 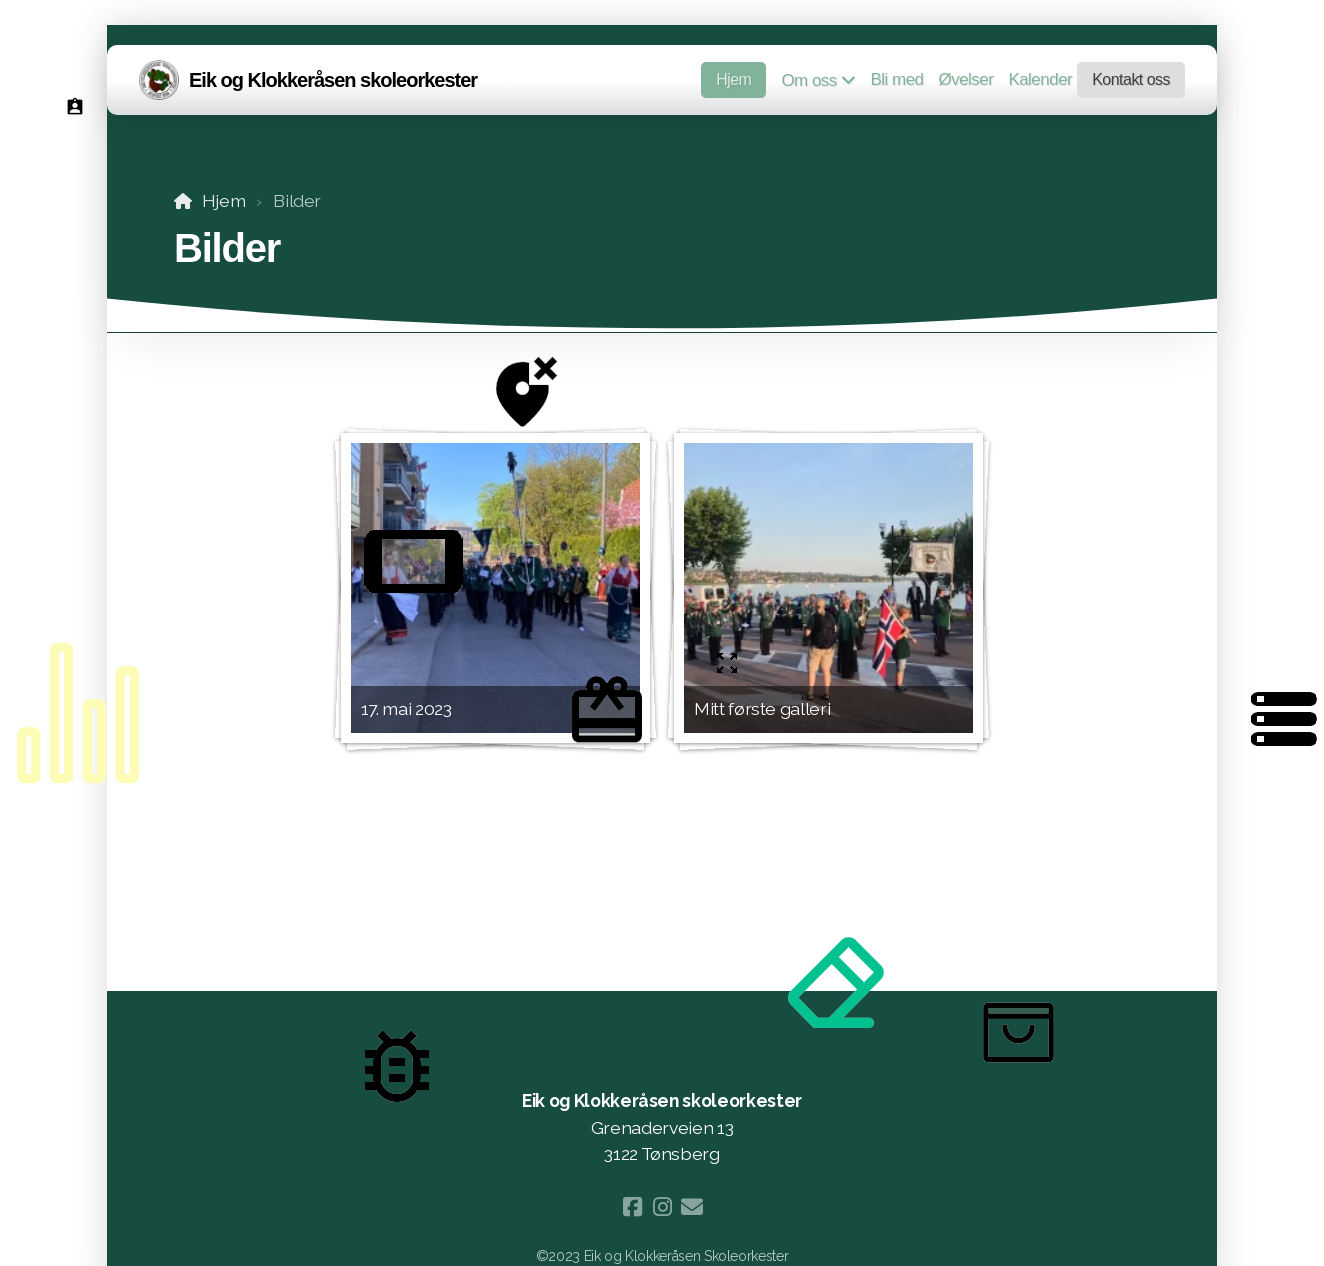 What do you see at coordinates (1018, 1032) in the screenshot?
I see `view your shopping bag` at bounding box center [1018, 1032].